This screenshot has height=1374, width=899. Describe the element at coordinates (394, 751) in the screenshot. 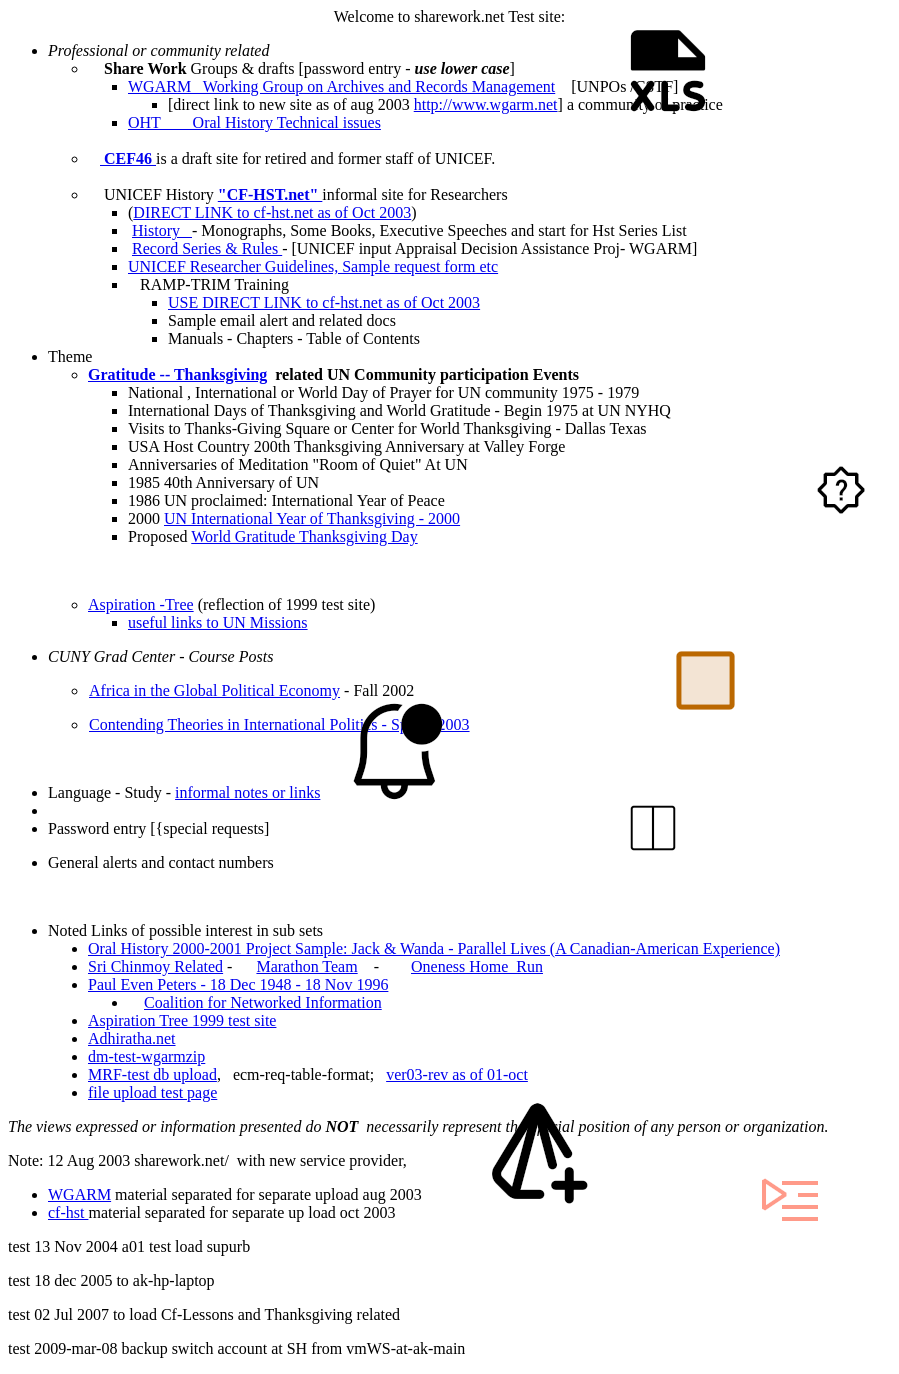

I see `indicates new notifications are available` at that location.